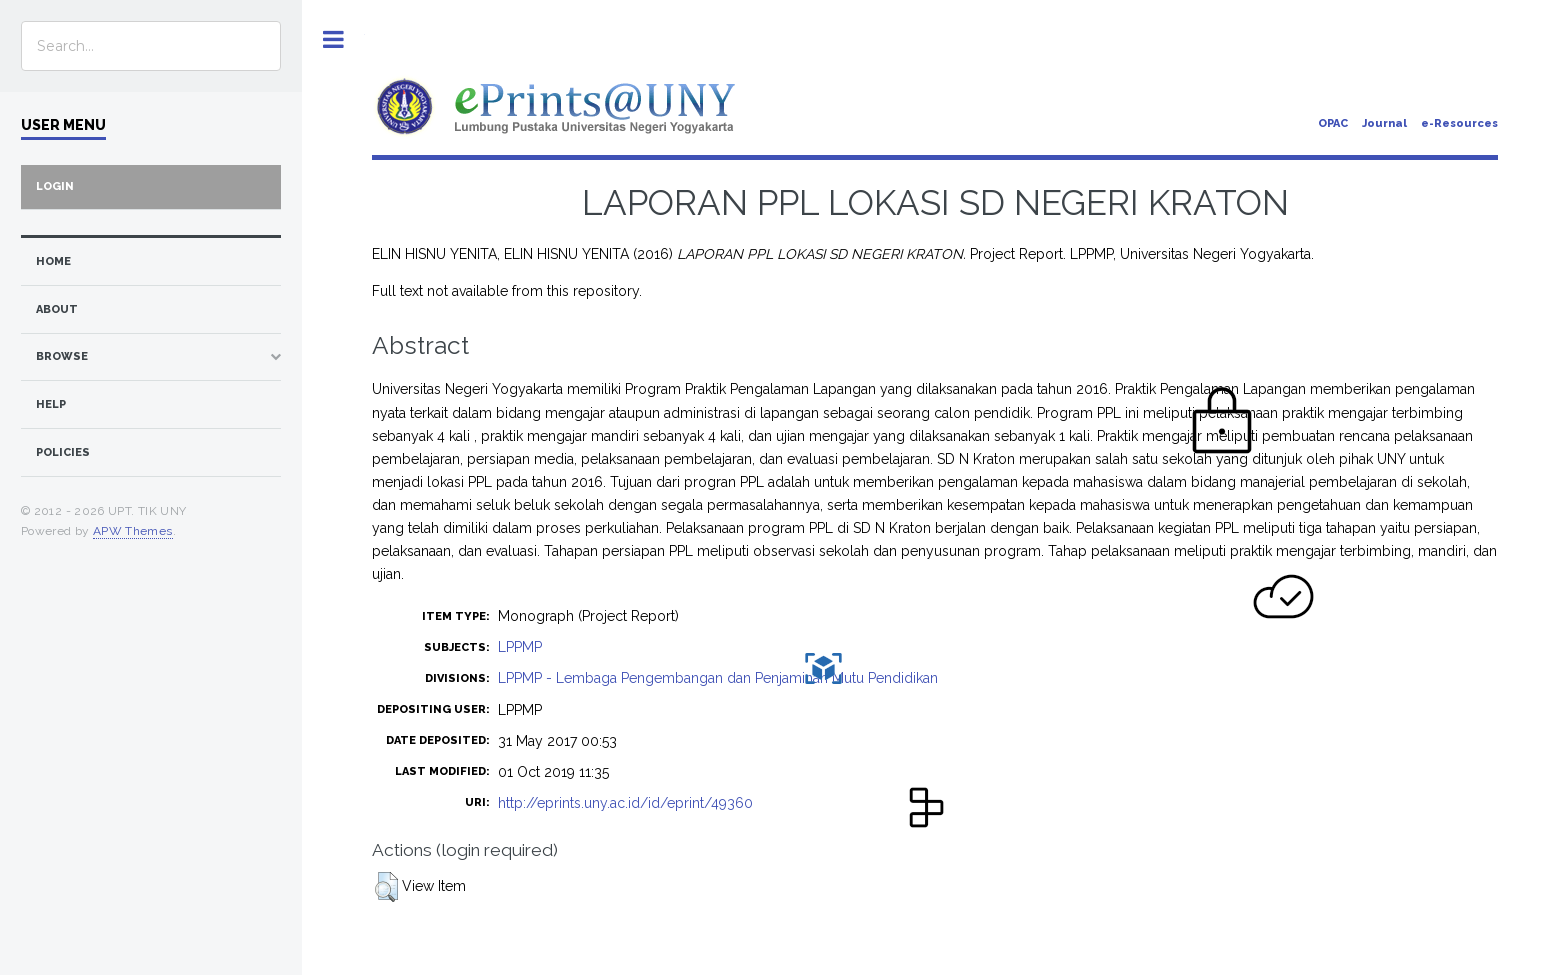 Image resolution: width=1568 pixels, height=975 pixels. Describe the element at coordinates (823, 668) in the screenshot. I see `scan or capture a 3D object` at that location.